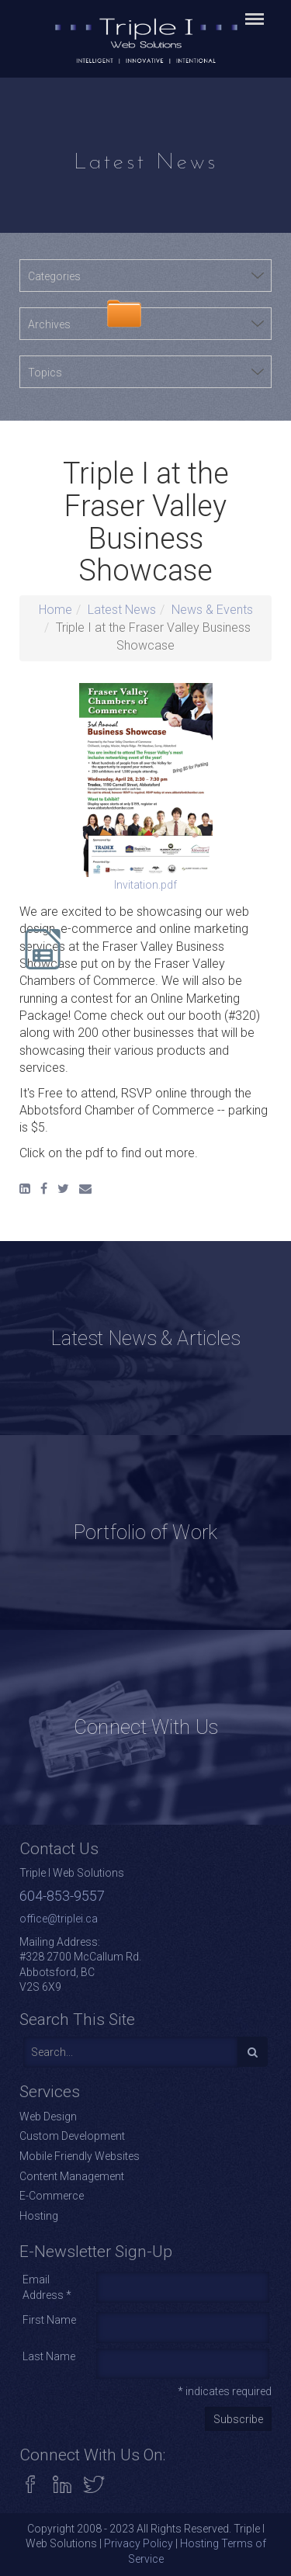  I want to click on open folder to view contents, so click(124, 314).